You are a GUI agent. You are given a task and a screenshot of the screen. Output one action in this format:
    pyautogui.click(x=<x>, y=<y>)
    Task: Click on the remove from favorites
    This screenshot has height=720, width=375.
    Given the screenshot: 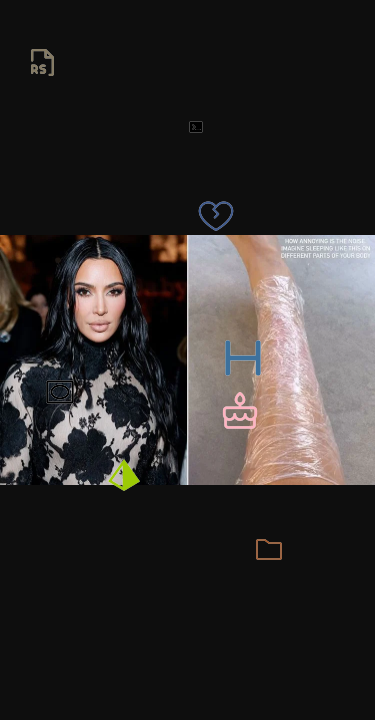 What is the action you would take?
    pyautogui.click(x=216, y=215)
    